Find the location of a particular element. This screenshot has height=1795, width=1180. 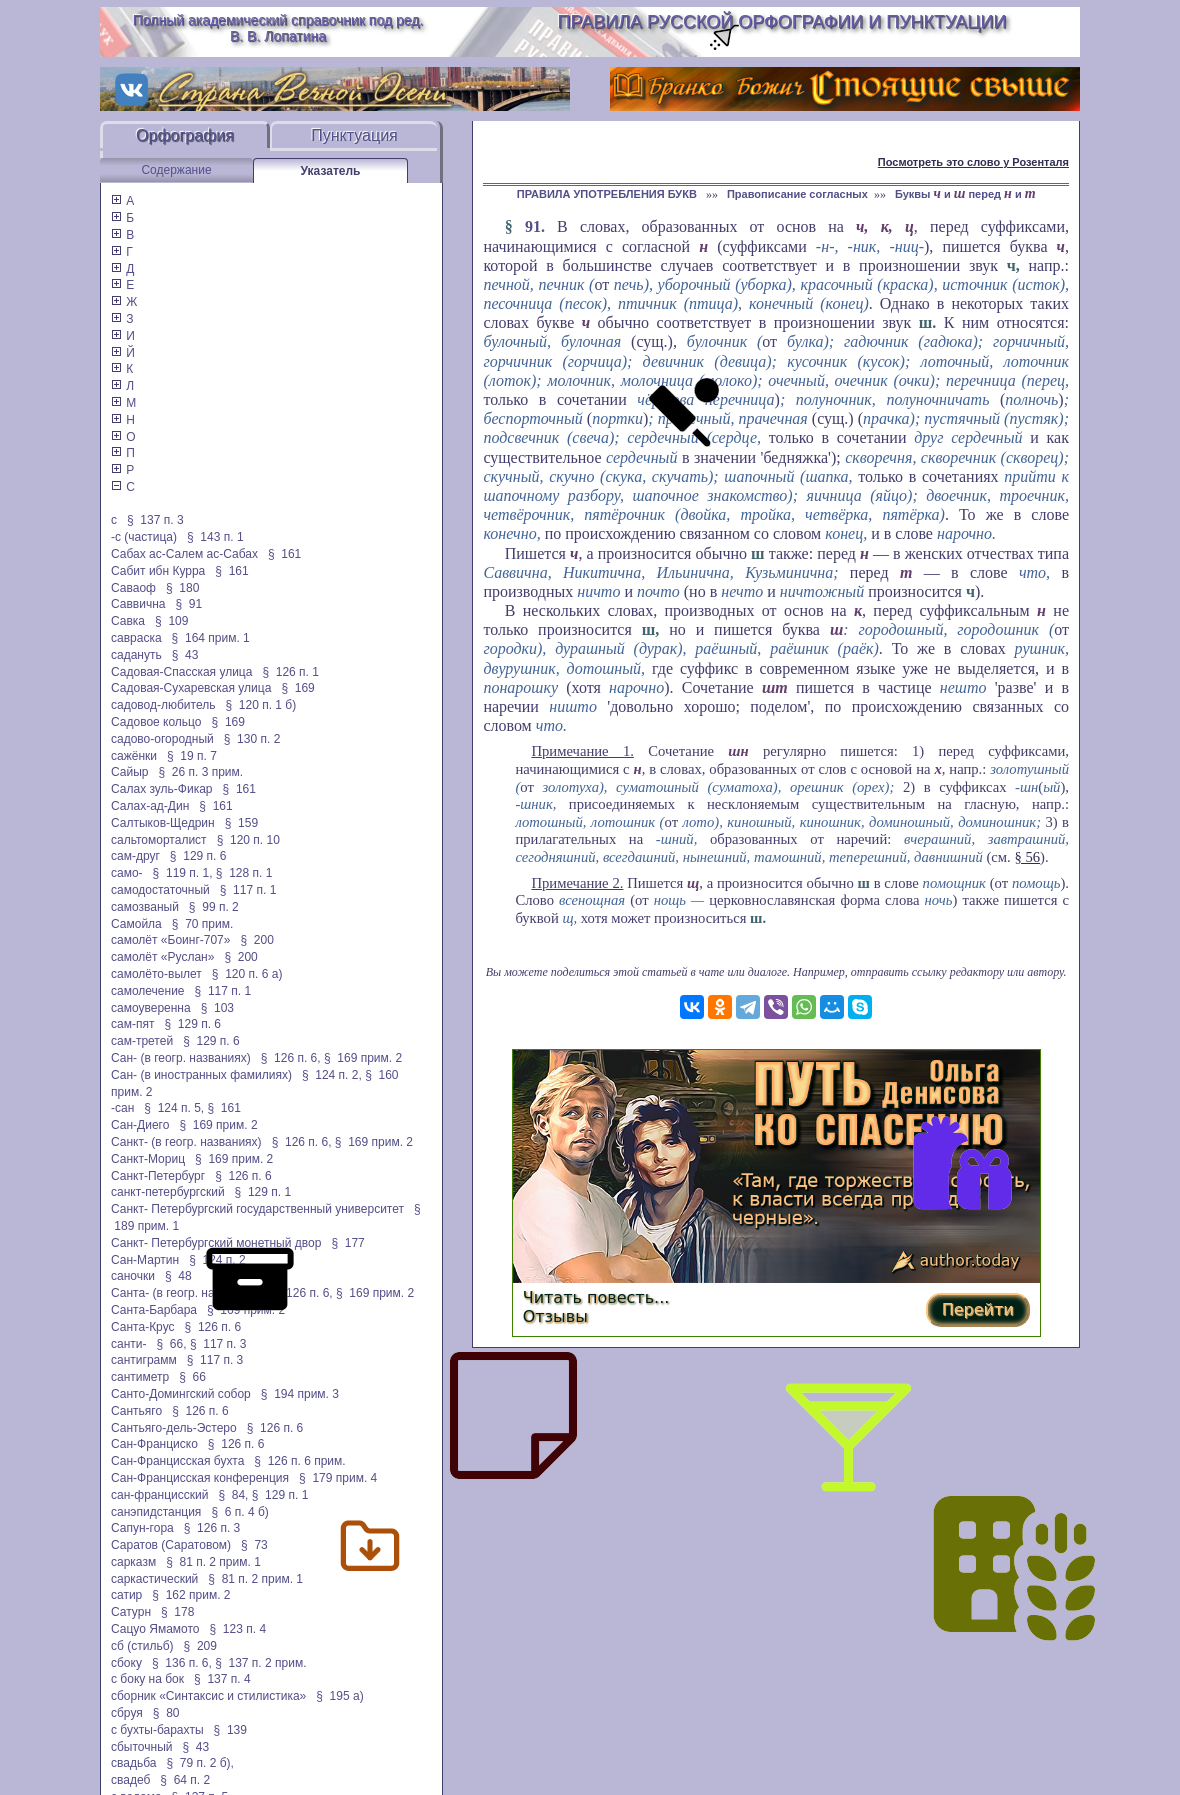

filter or sort content is located at coordinates (724, 36).